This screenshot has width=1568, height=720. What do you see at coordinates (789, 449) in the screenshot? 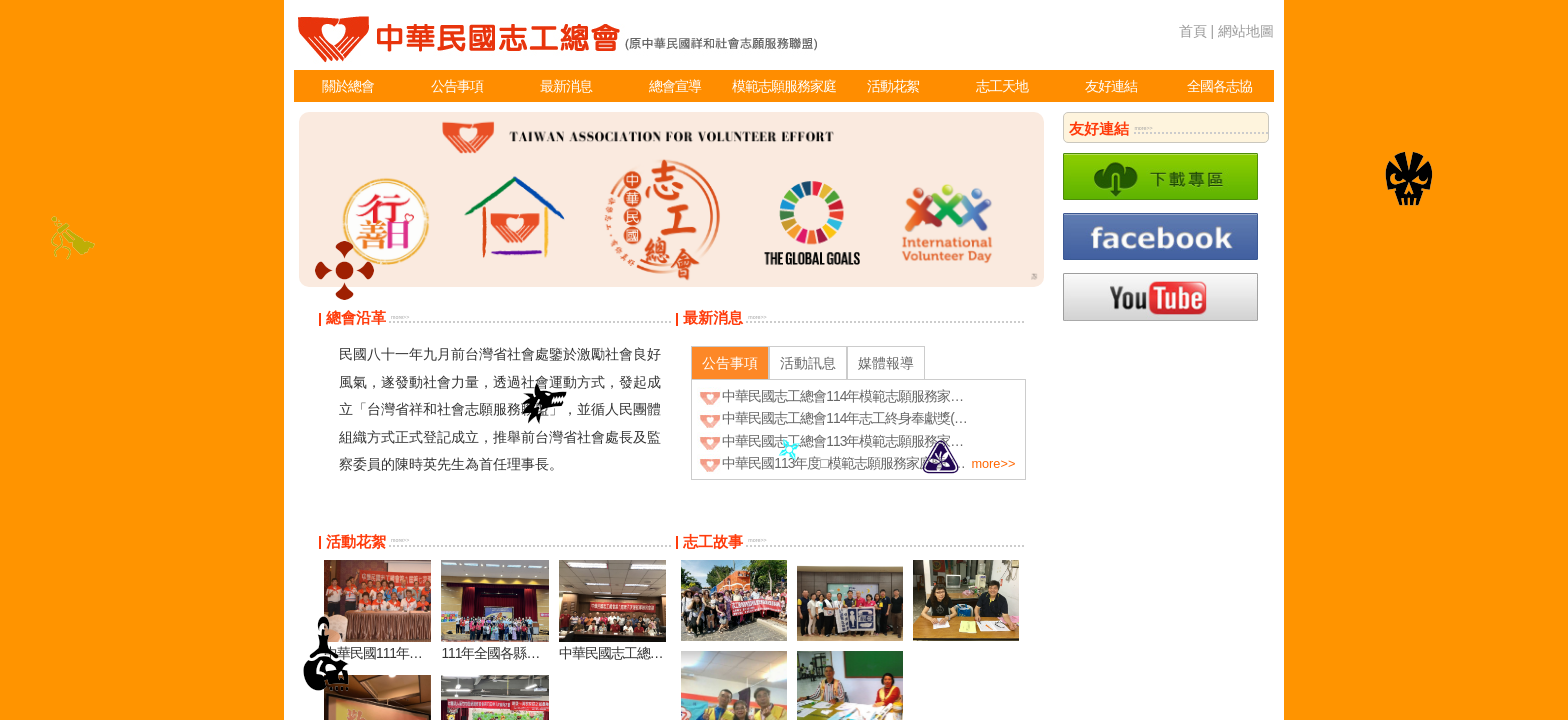
I see `a ninja or stealth-themed game element` at bounding box center [789, 449].